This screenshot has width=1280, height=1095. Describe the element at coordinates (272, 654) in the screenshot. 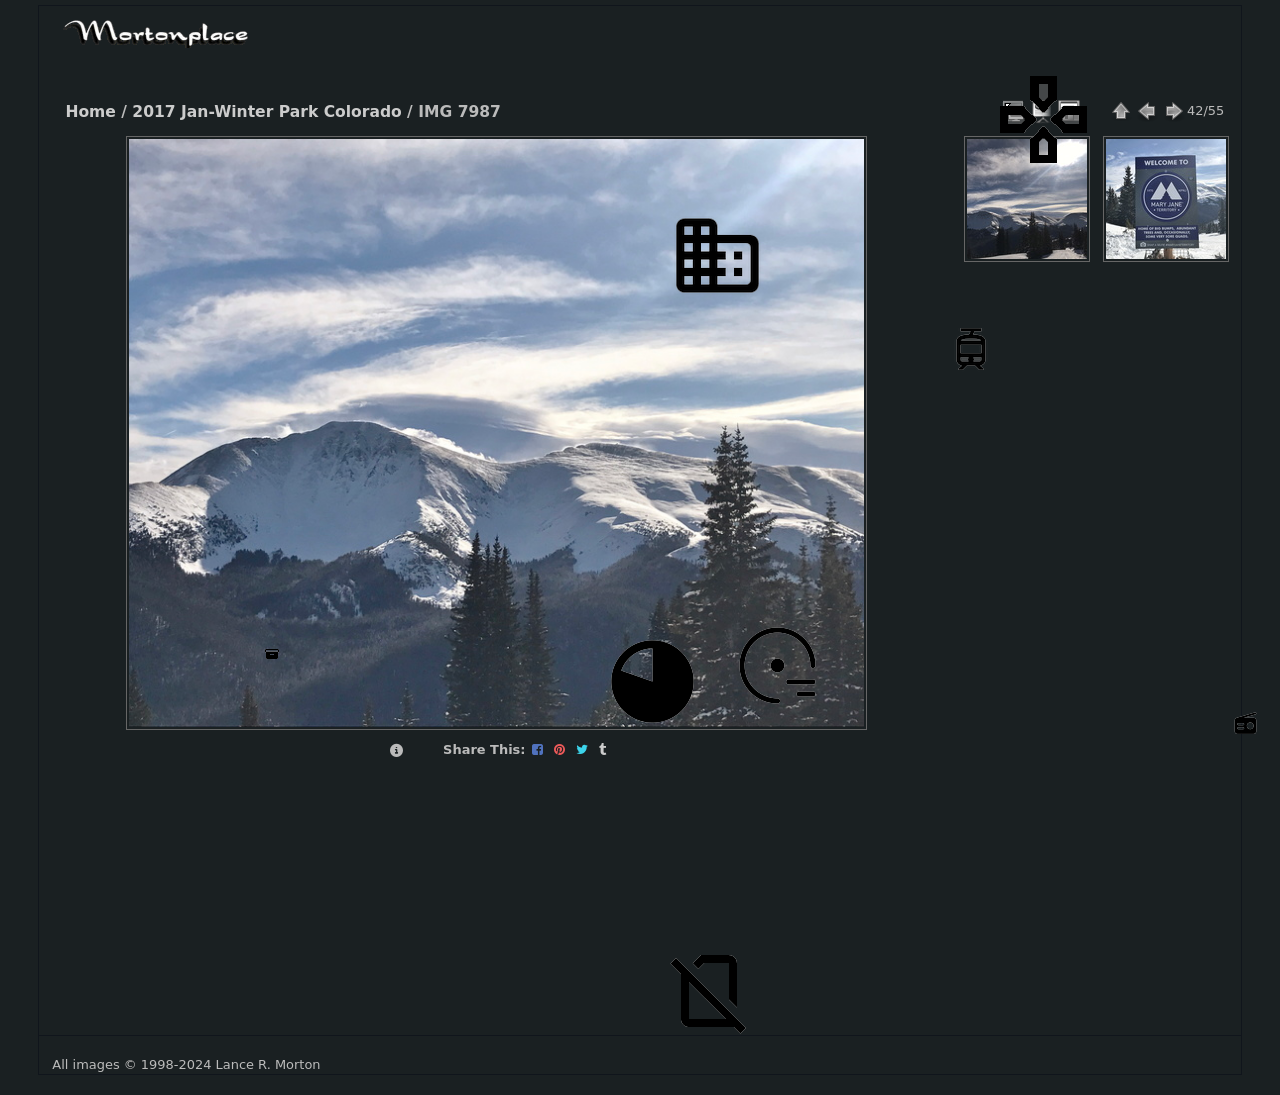

I see `archive this item` at that location.